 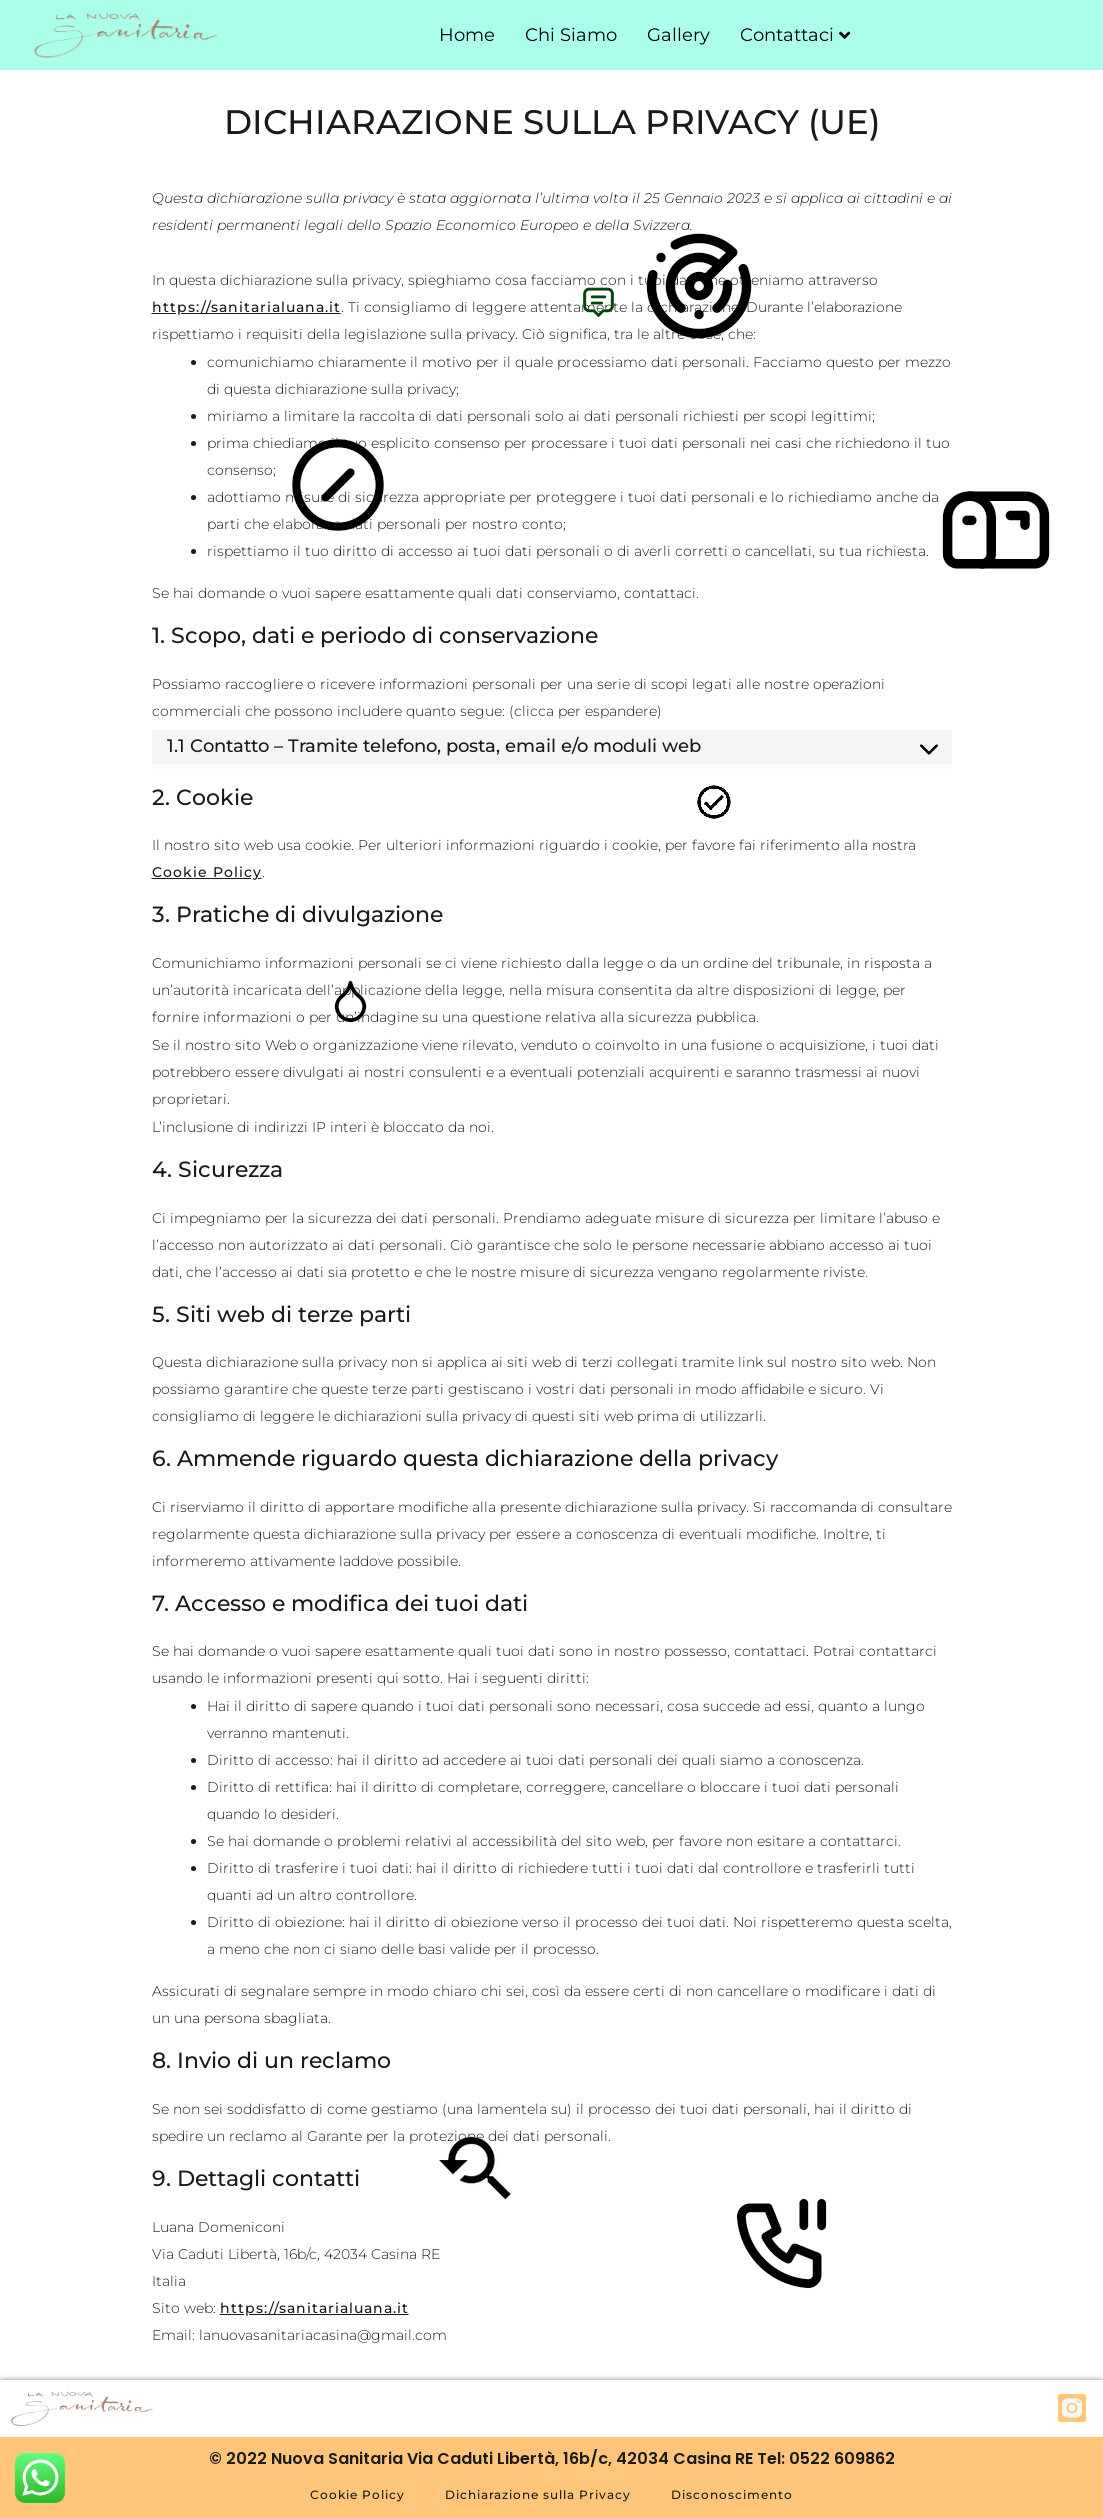 What do you see at coordinates (714, 802) in the screenshot?
I see `indicates a successfully completed action` at bounding box center [714, 802].